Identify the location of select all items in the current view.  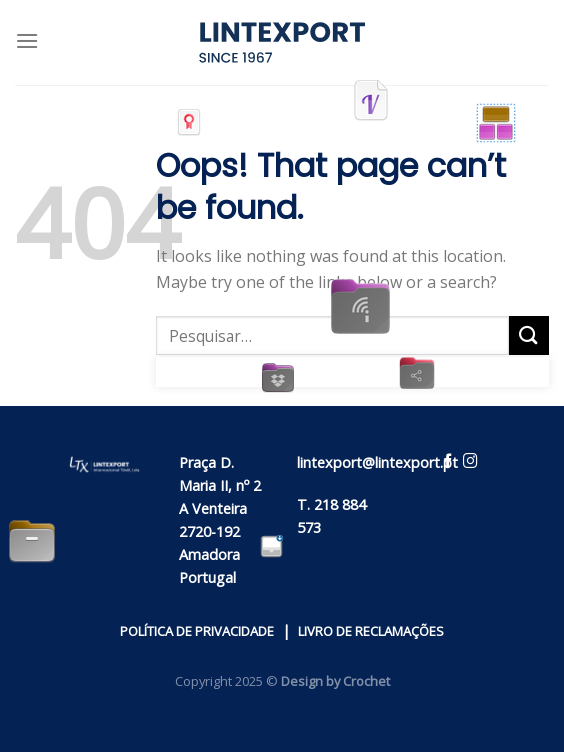
(496, 123).